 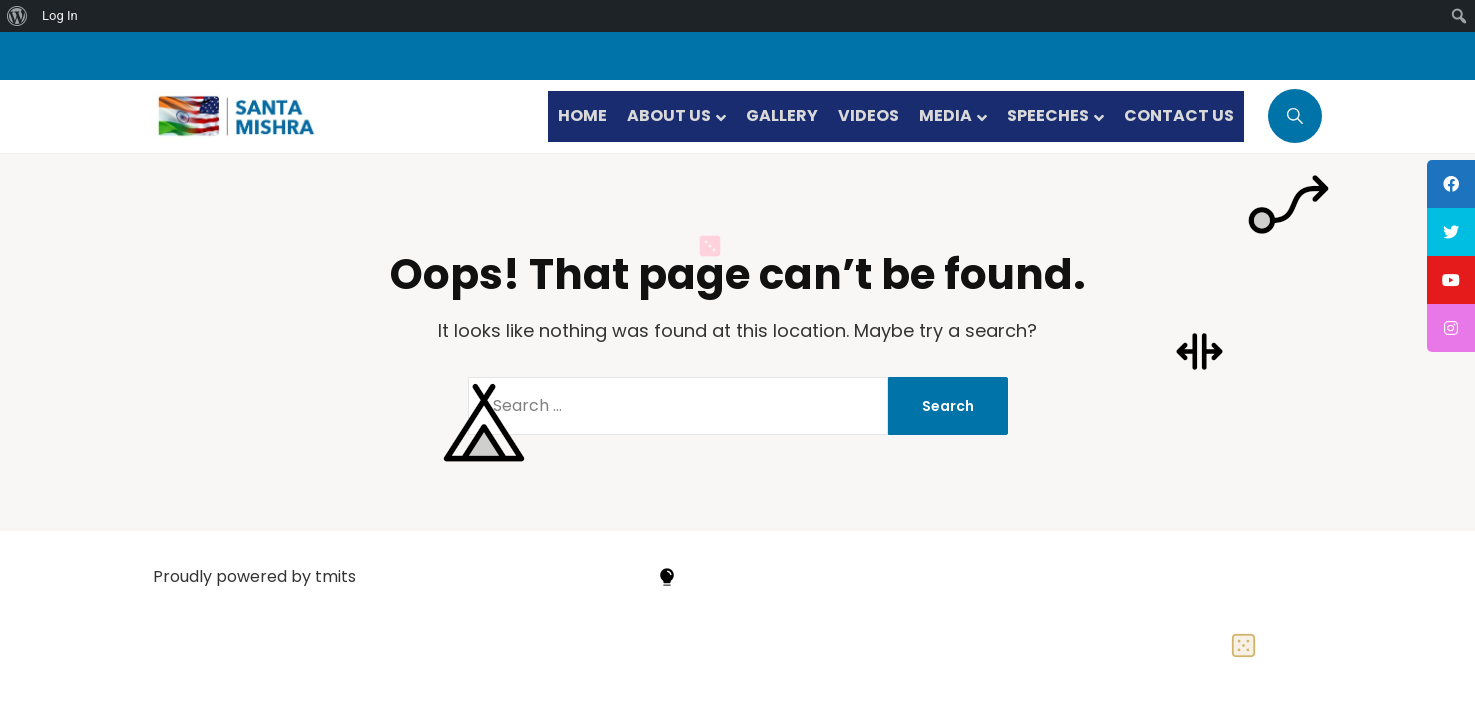 What do you see at coordinates (1199, 351) in the screenshot?
I see `split view horizontally` at bounding box center [1199, 351].